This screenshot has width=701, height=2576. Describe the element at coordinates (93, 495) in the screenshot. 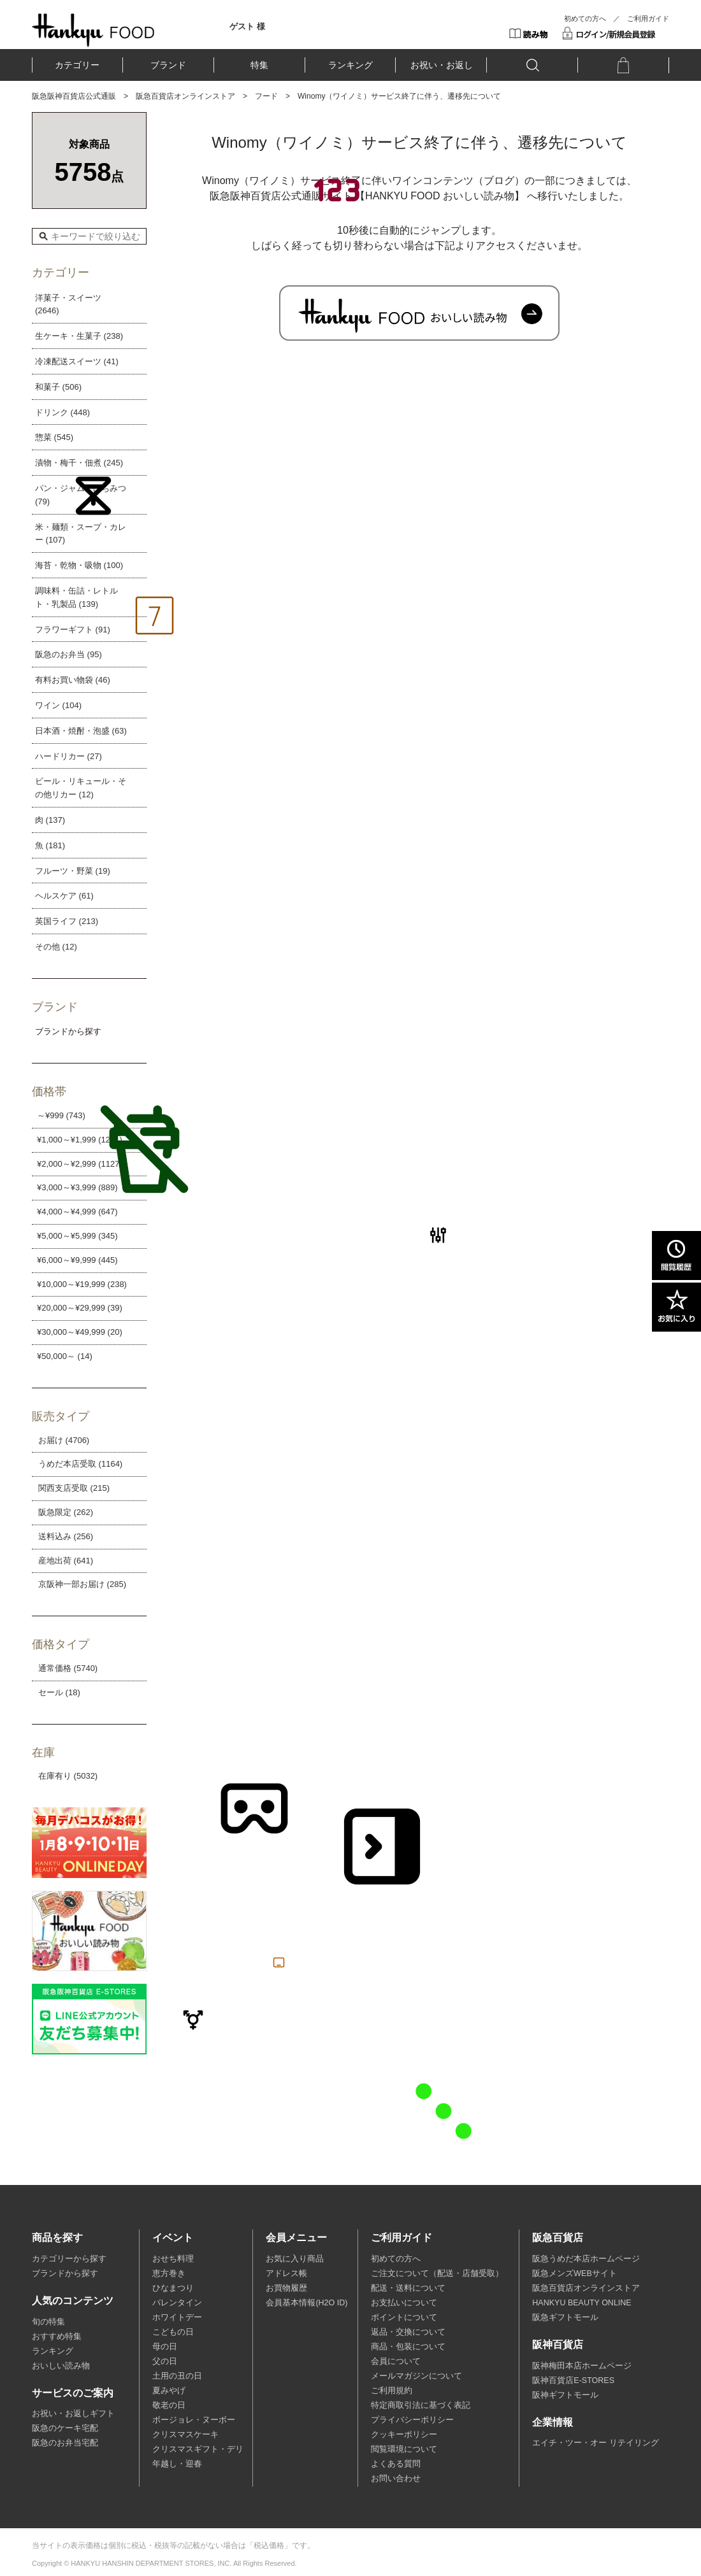

I see `indicates a task or process is in progress` at that location.